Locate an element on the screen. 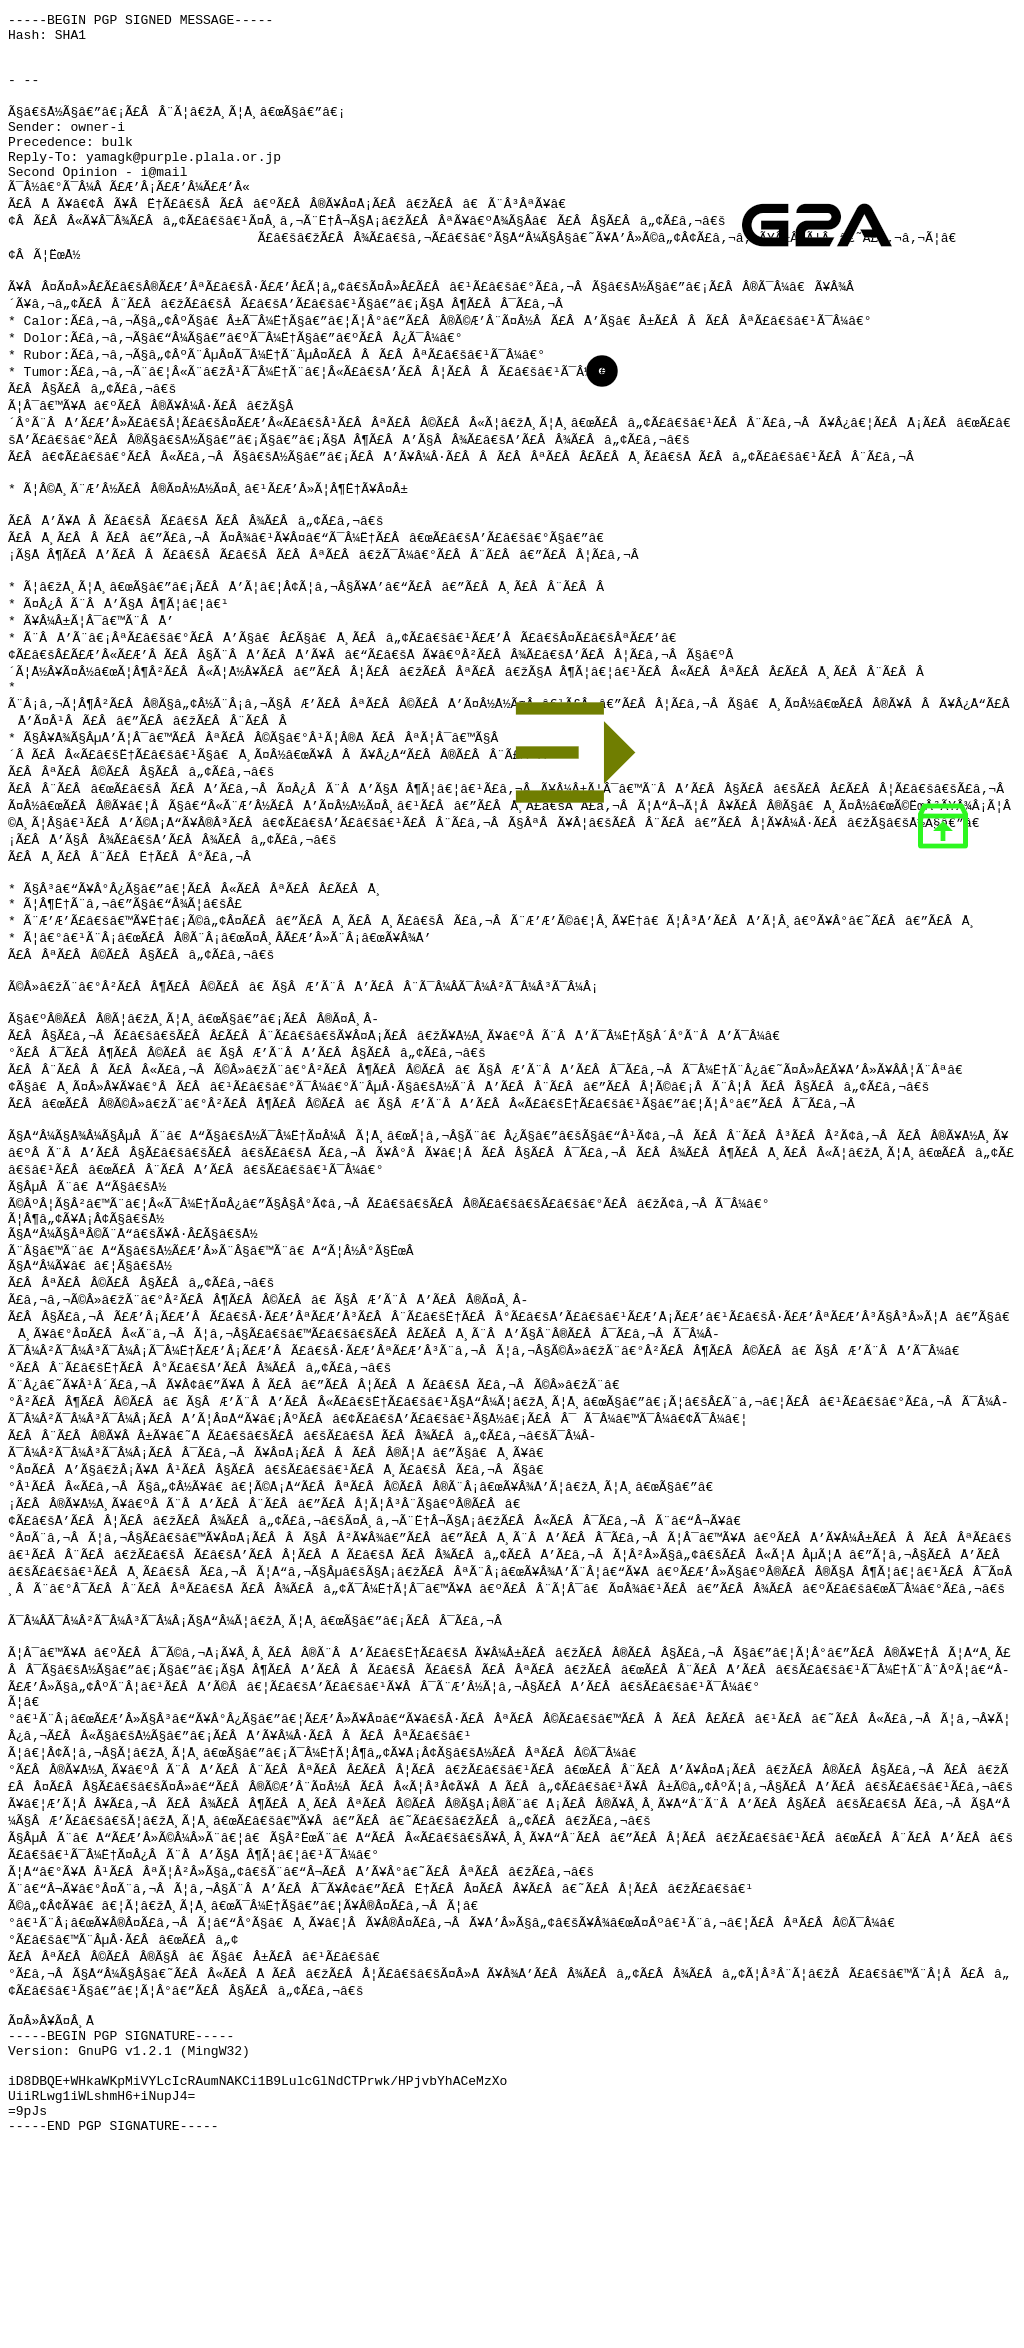  expand or unfold a navigation menu is located at coordinates (572, 752).